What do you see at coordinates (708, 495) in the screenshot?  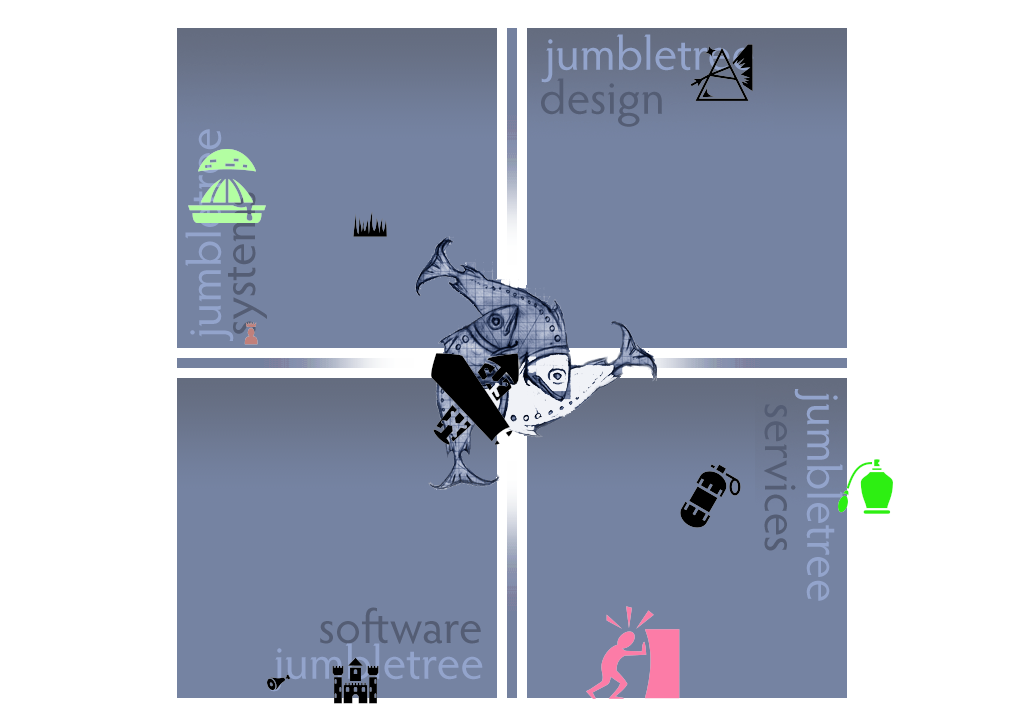 I see `select flash grenade weapon or equipment` at bounding box center [708, 495].